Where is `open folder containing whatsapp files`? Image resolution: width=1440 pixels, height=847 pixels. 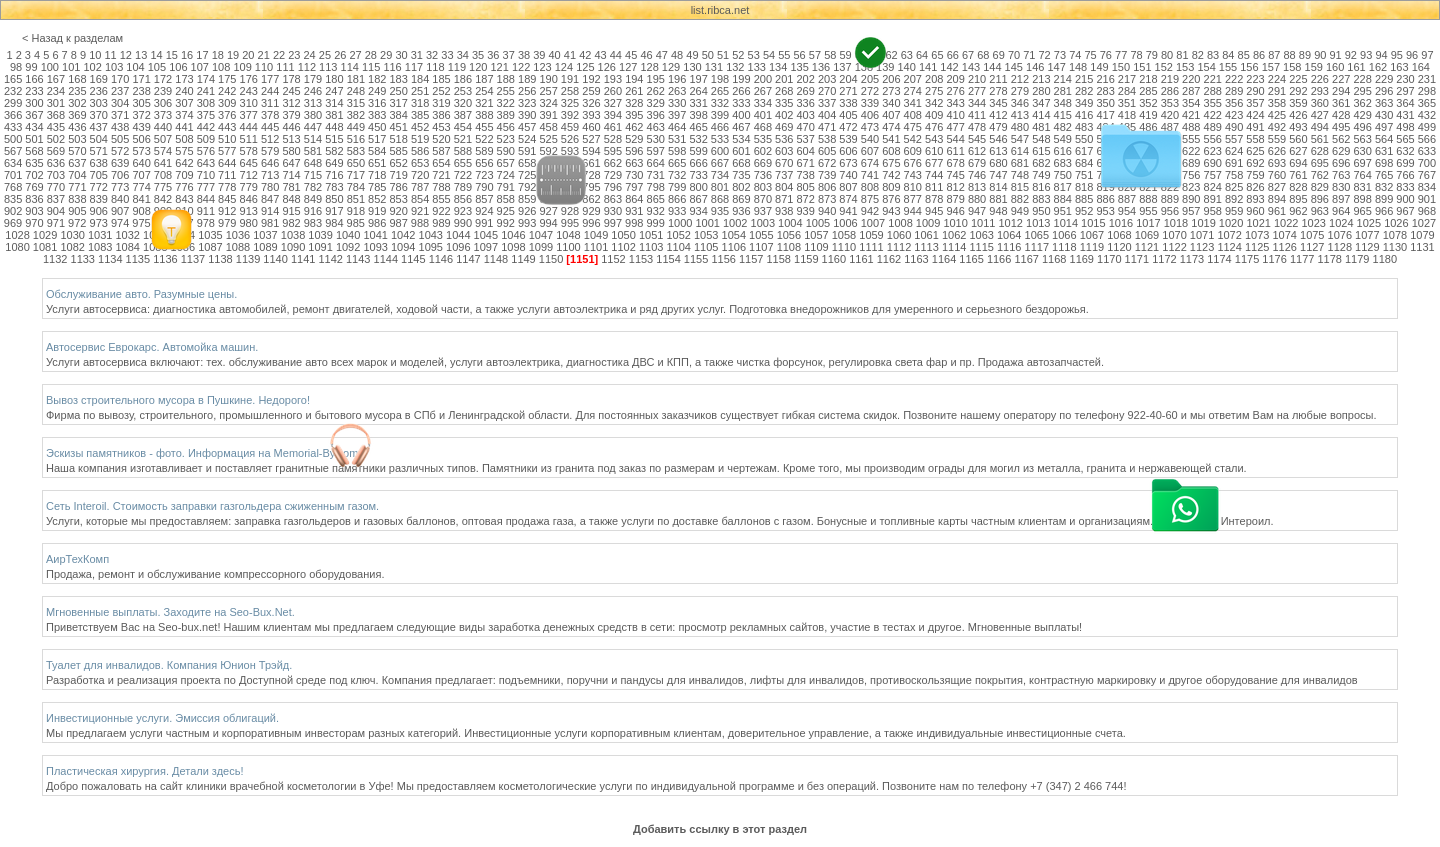 open folder containing whatsapp files is located at coordinates (1185, 507).